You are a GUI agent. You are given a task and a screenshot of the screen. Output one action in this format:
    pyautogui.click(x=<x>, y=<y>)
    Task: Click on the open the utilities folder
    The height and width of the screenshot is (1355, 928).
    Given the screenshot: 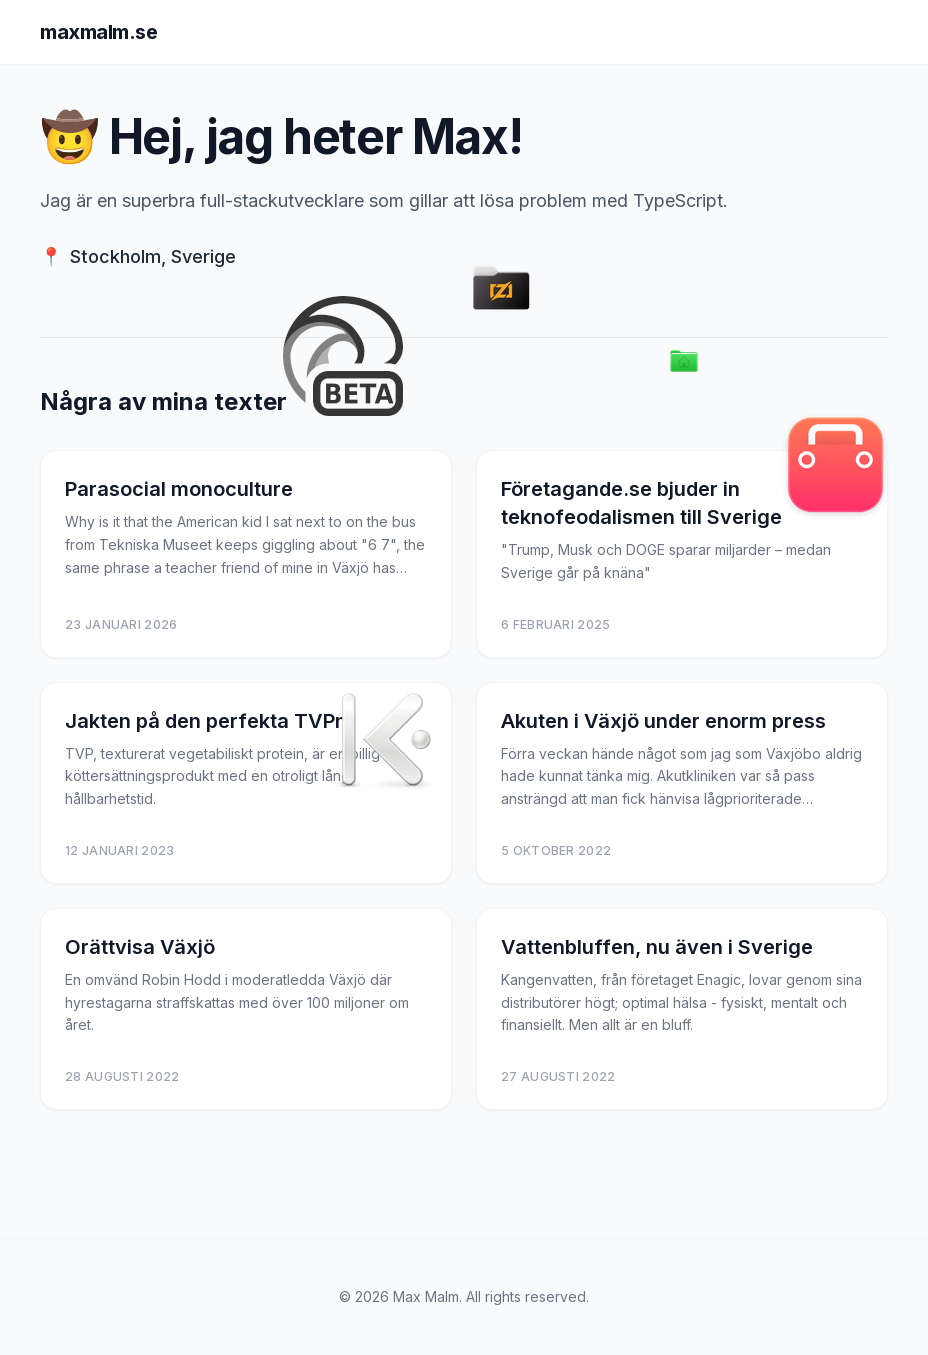 What is the action you would take?
    pyautogui.click(x=835, y=466)
    